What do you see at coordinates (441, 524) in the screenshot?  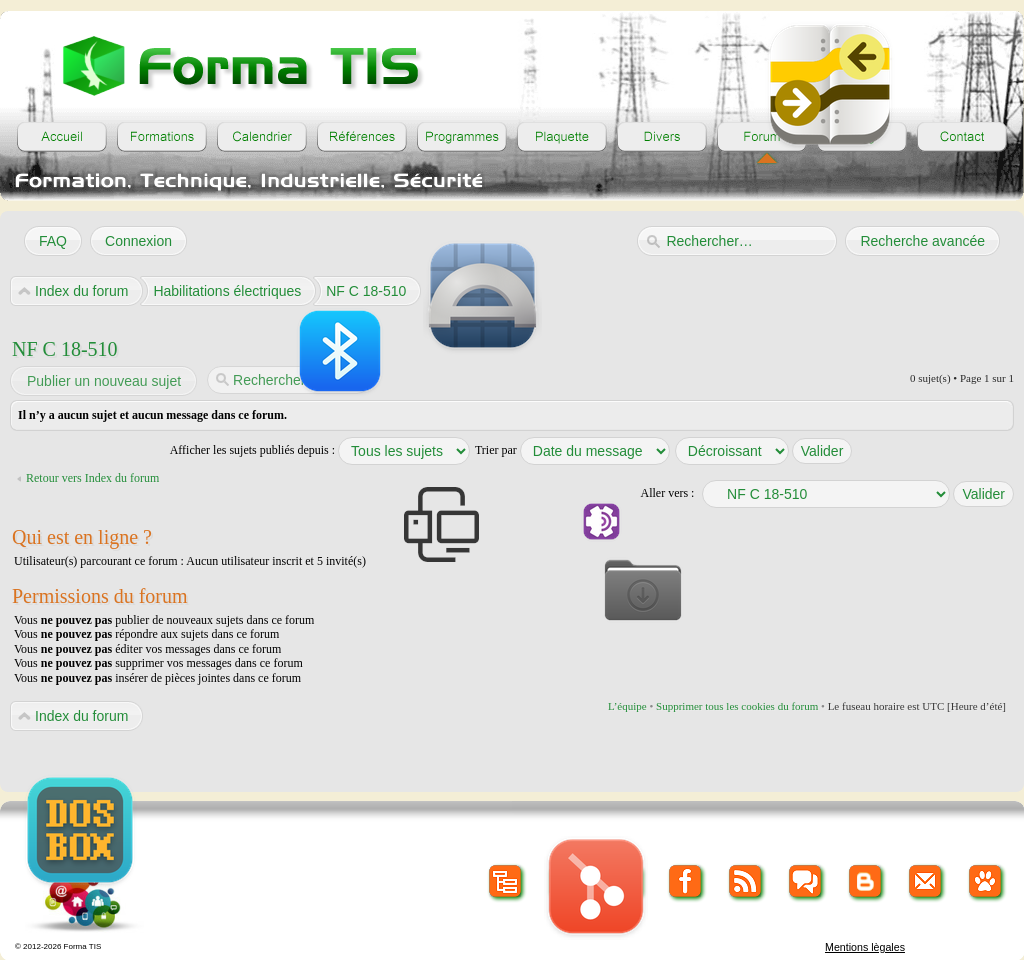 I see `manage connected devices and peripherals` at bounding box center [441, 524].